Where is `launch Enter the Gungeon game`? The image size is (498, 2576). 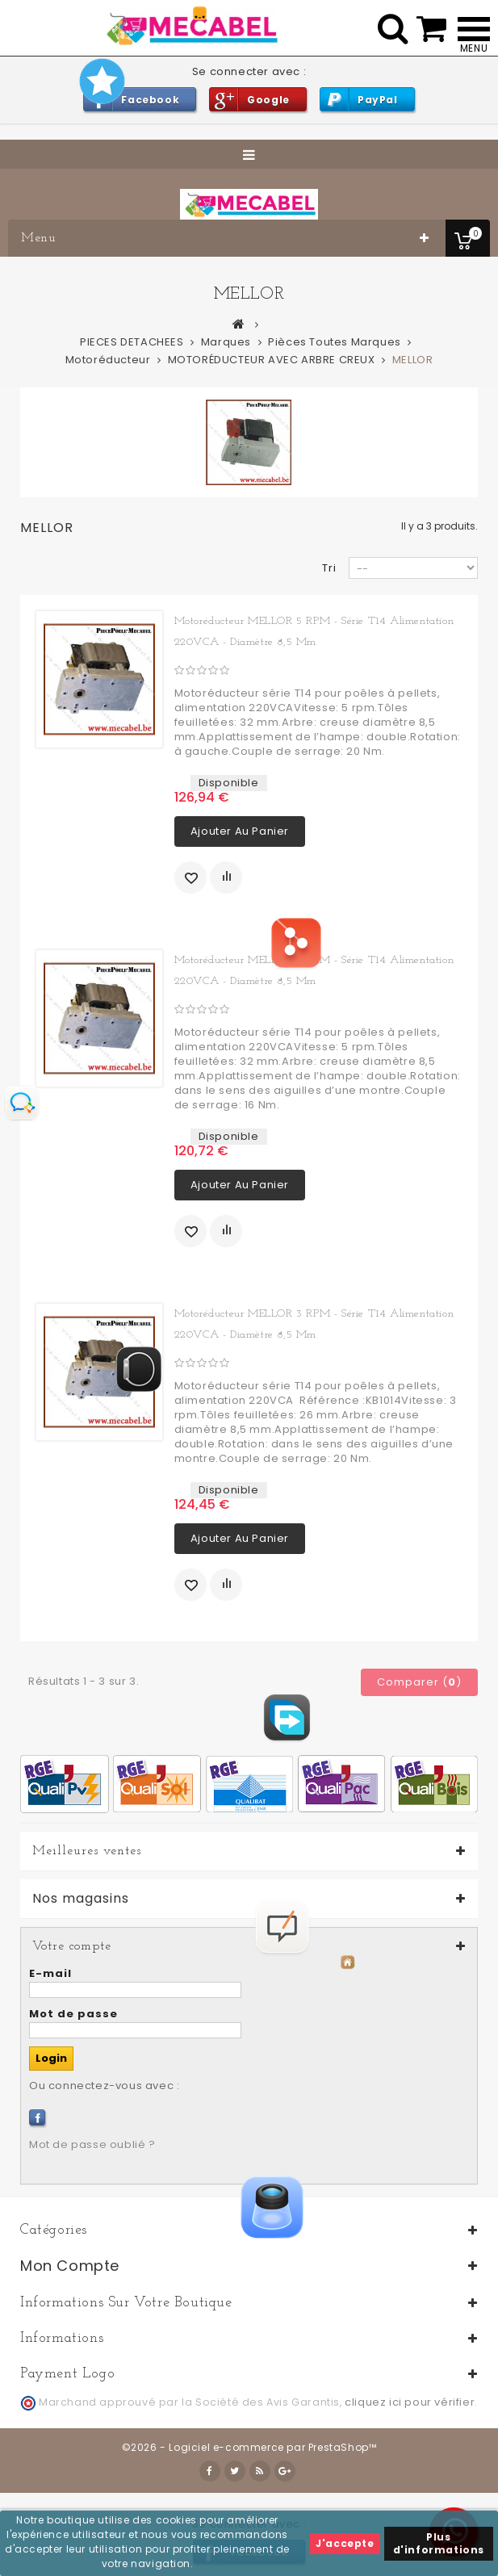 launch Enter the Gungeon game is located at coordinates (199, 13).